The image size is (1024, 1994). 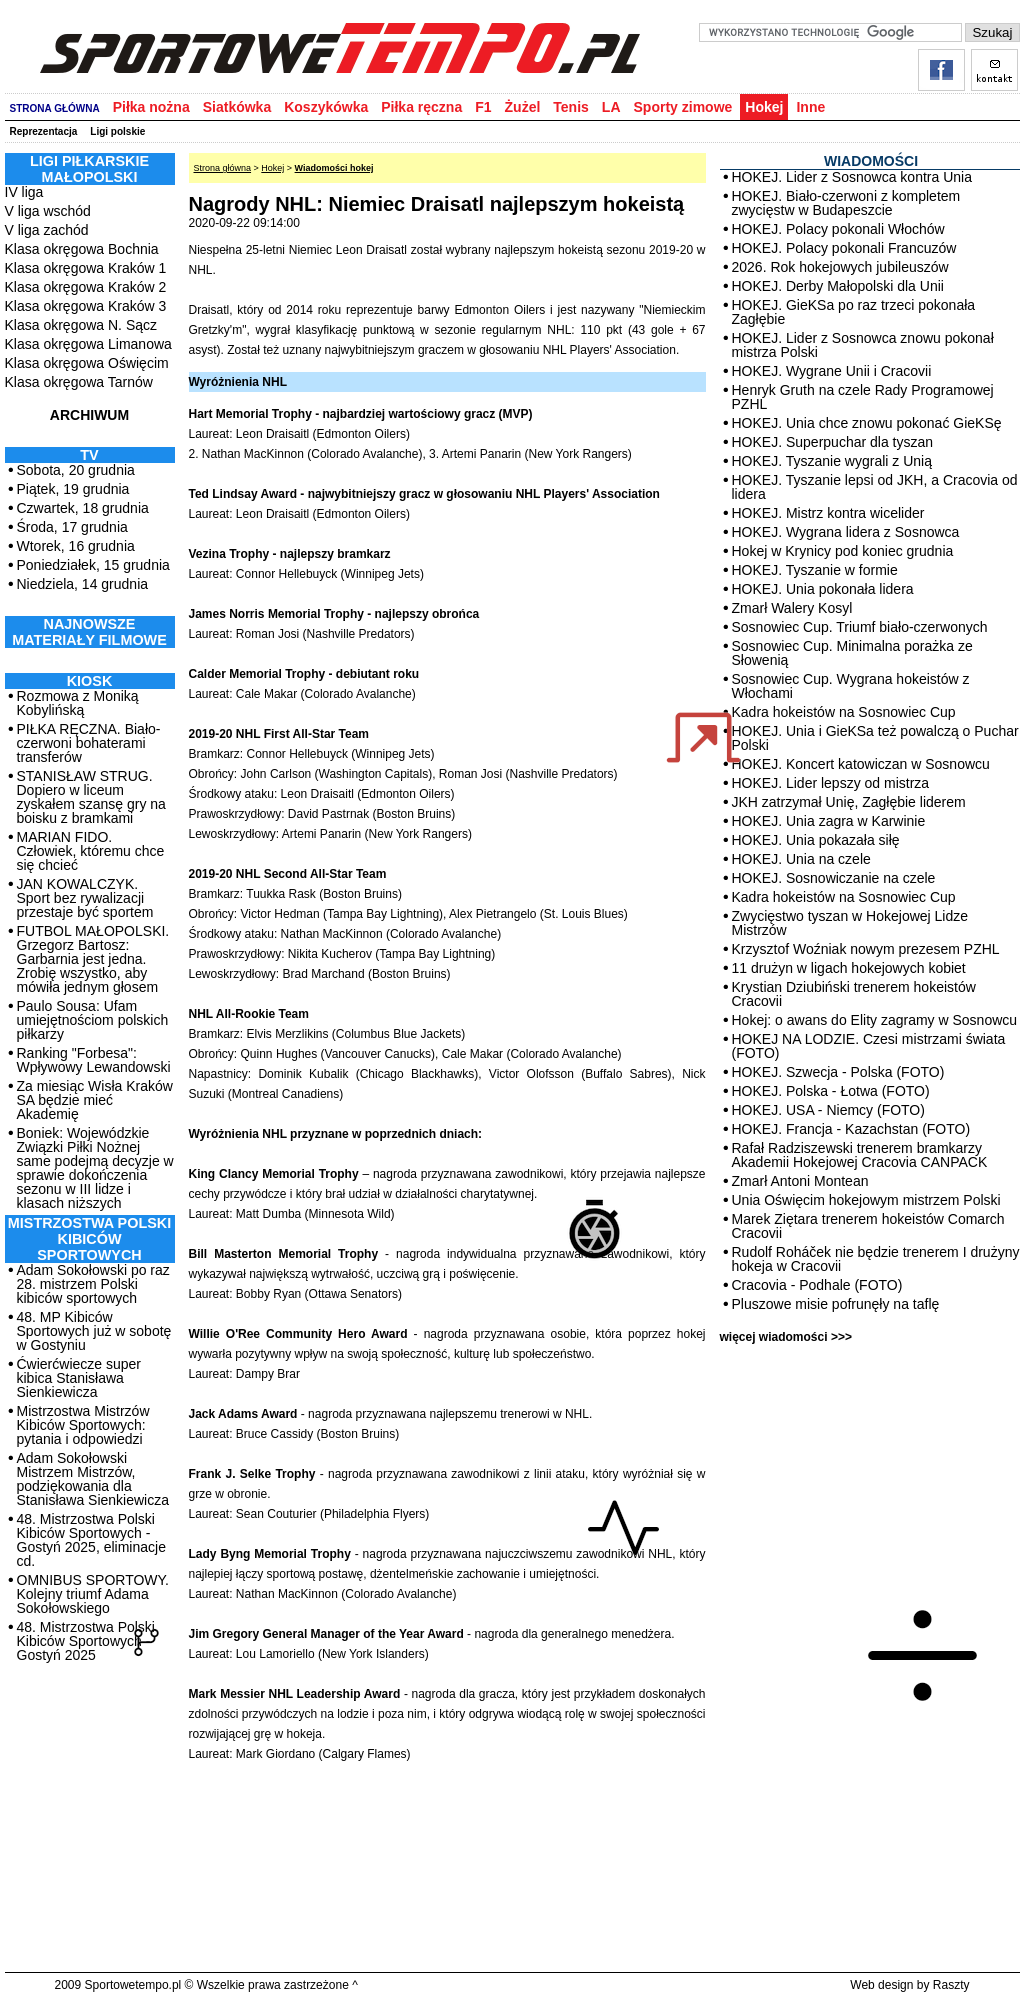 What do you see at coordinates (623, 1528) in the screenshot?
I see `view repository activity and insights` at bounding box center [623, 1528].